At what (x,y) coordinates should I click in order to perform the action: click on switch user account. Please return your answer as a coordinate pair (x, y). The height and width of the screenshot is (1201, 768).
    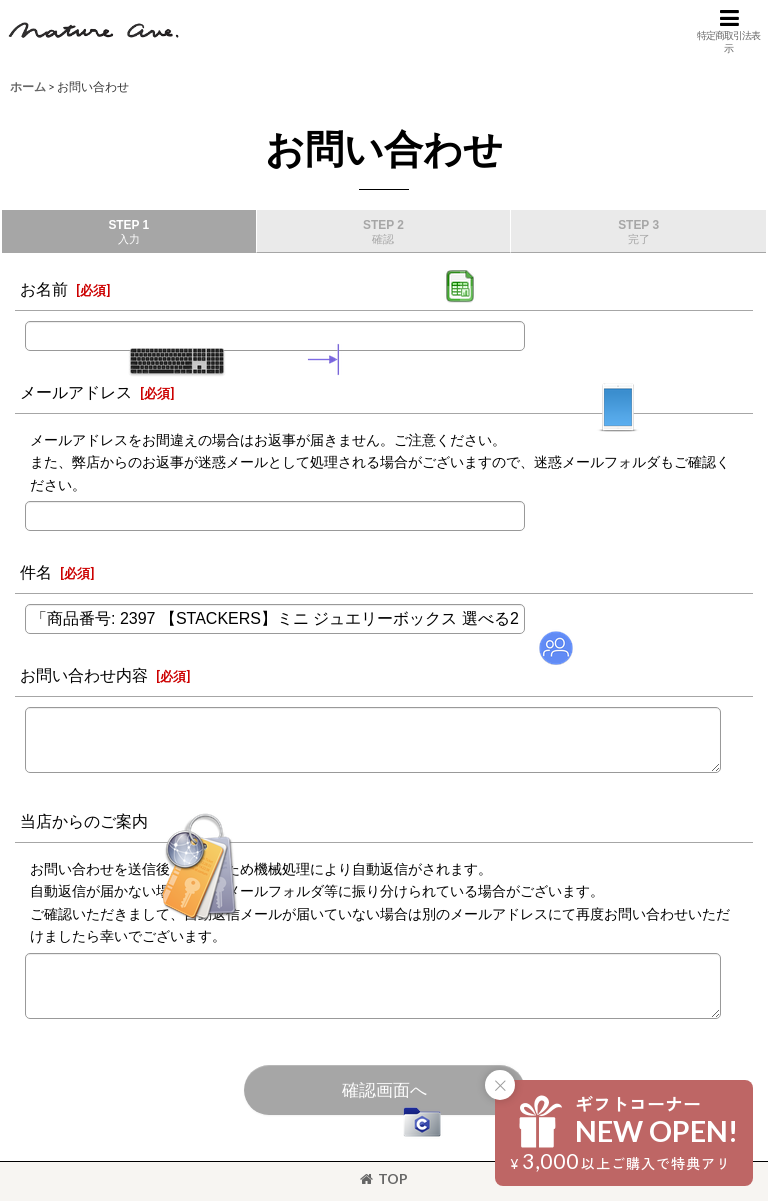
    Looking at the image, I should click on (556, 648).